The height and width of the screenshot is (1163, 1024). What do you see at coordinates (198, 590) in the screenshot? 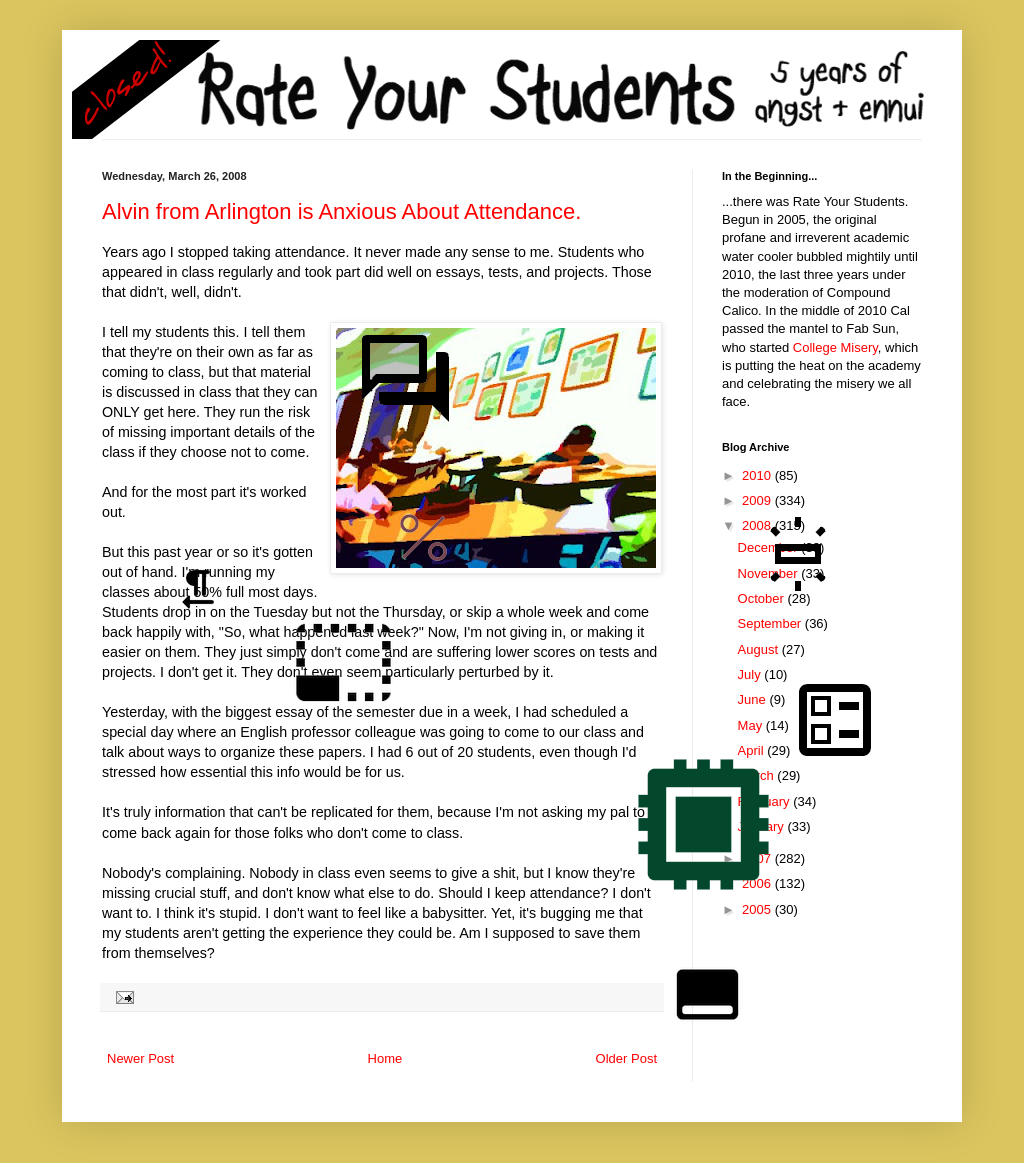
I see `switch text direction to right-to-left` at bounding box center [198, 590].